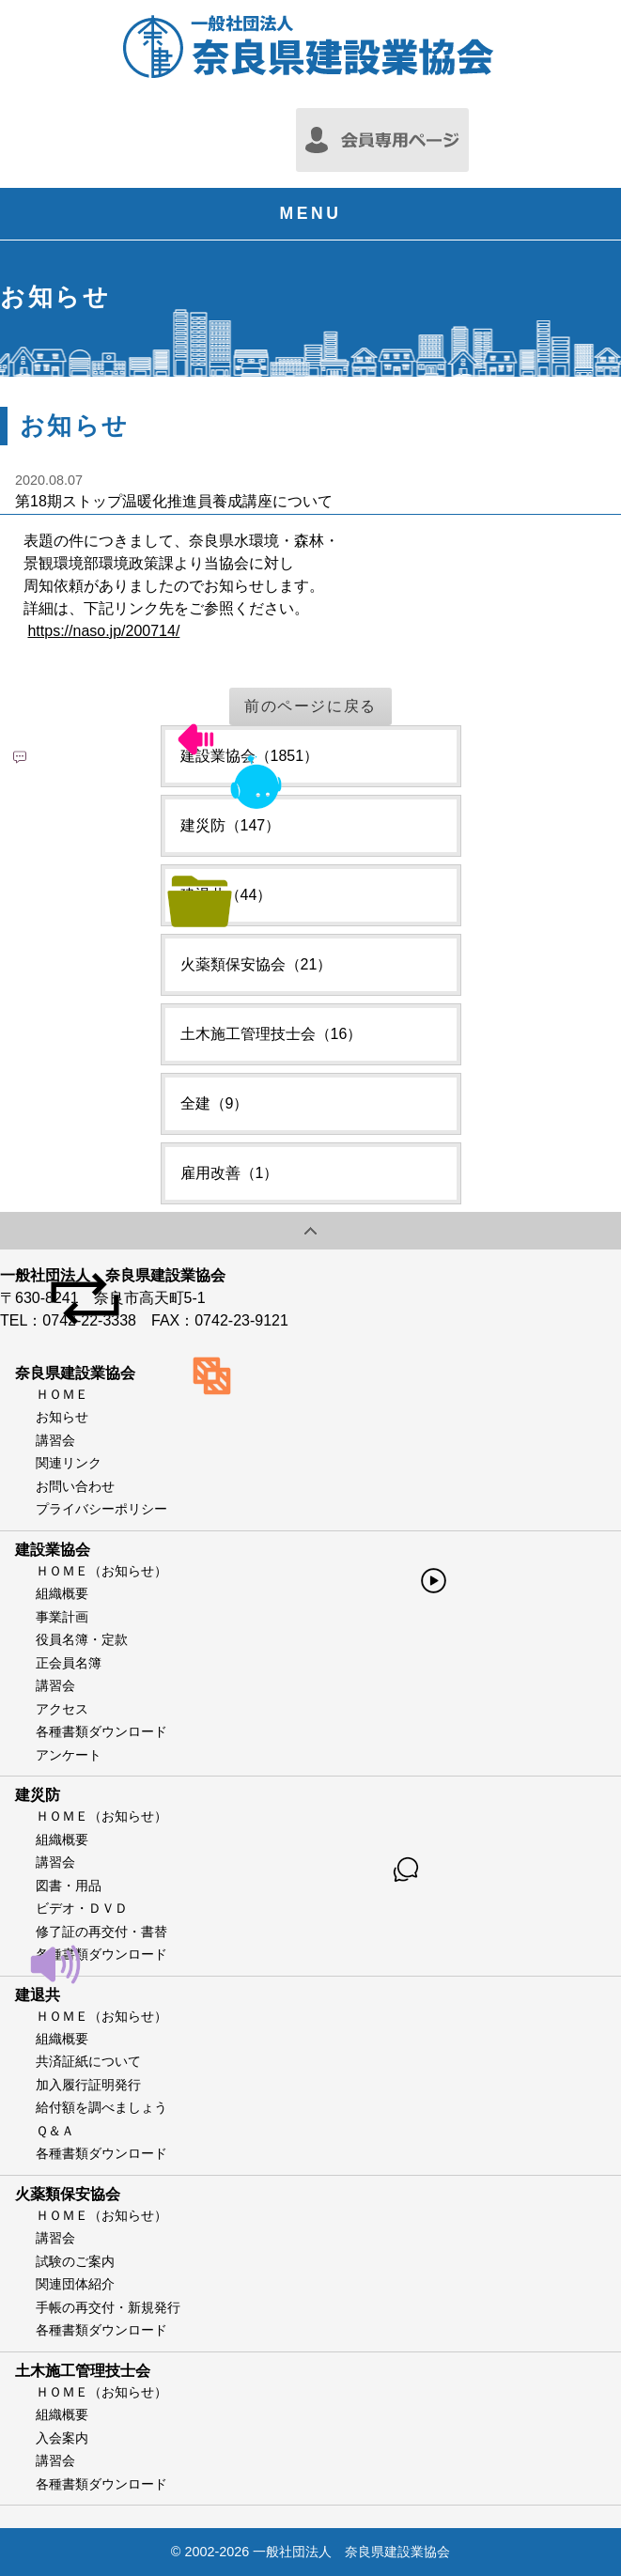  Describe the element at coordinates (256, 782) in the screenshot. I see `ionitron mascot logo for ionic framework` at that location.